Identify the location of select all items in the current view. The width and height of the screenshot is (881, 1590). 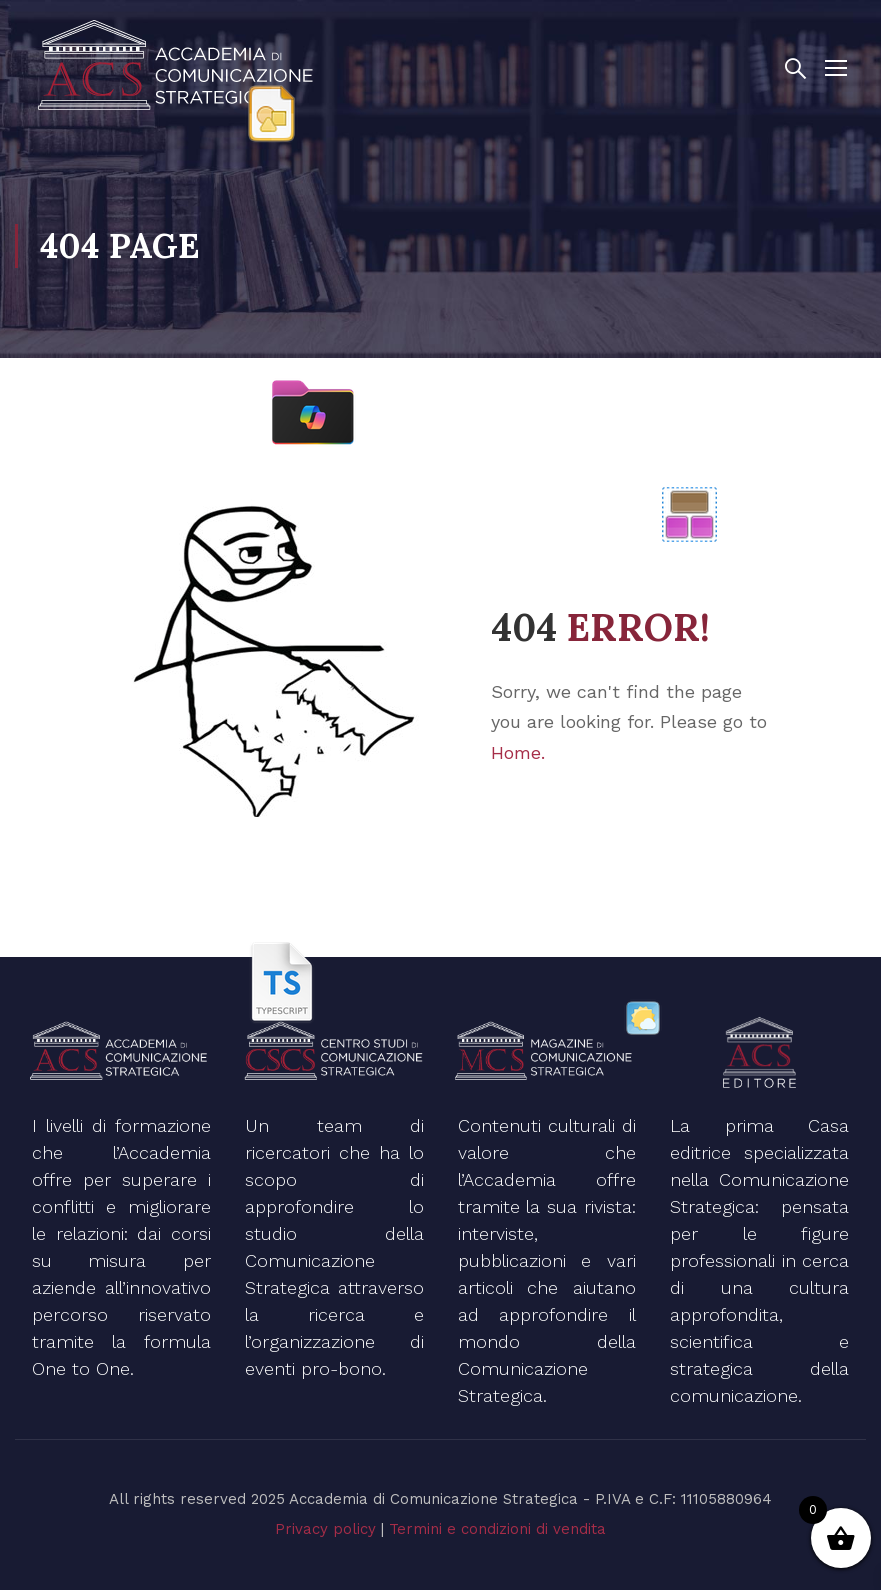
(689, 514).